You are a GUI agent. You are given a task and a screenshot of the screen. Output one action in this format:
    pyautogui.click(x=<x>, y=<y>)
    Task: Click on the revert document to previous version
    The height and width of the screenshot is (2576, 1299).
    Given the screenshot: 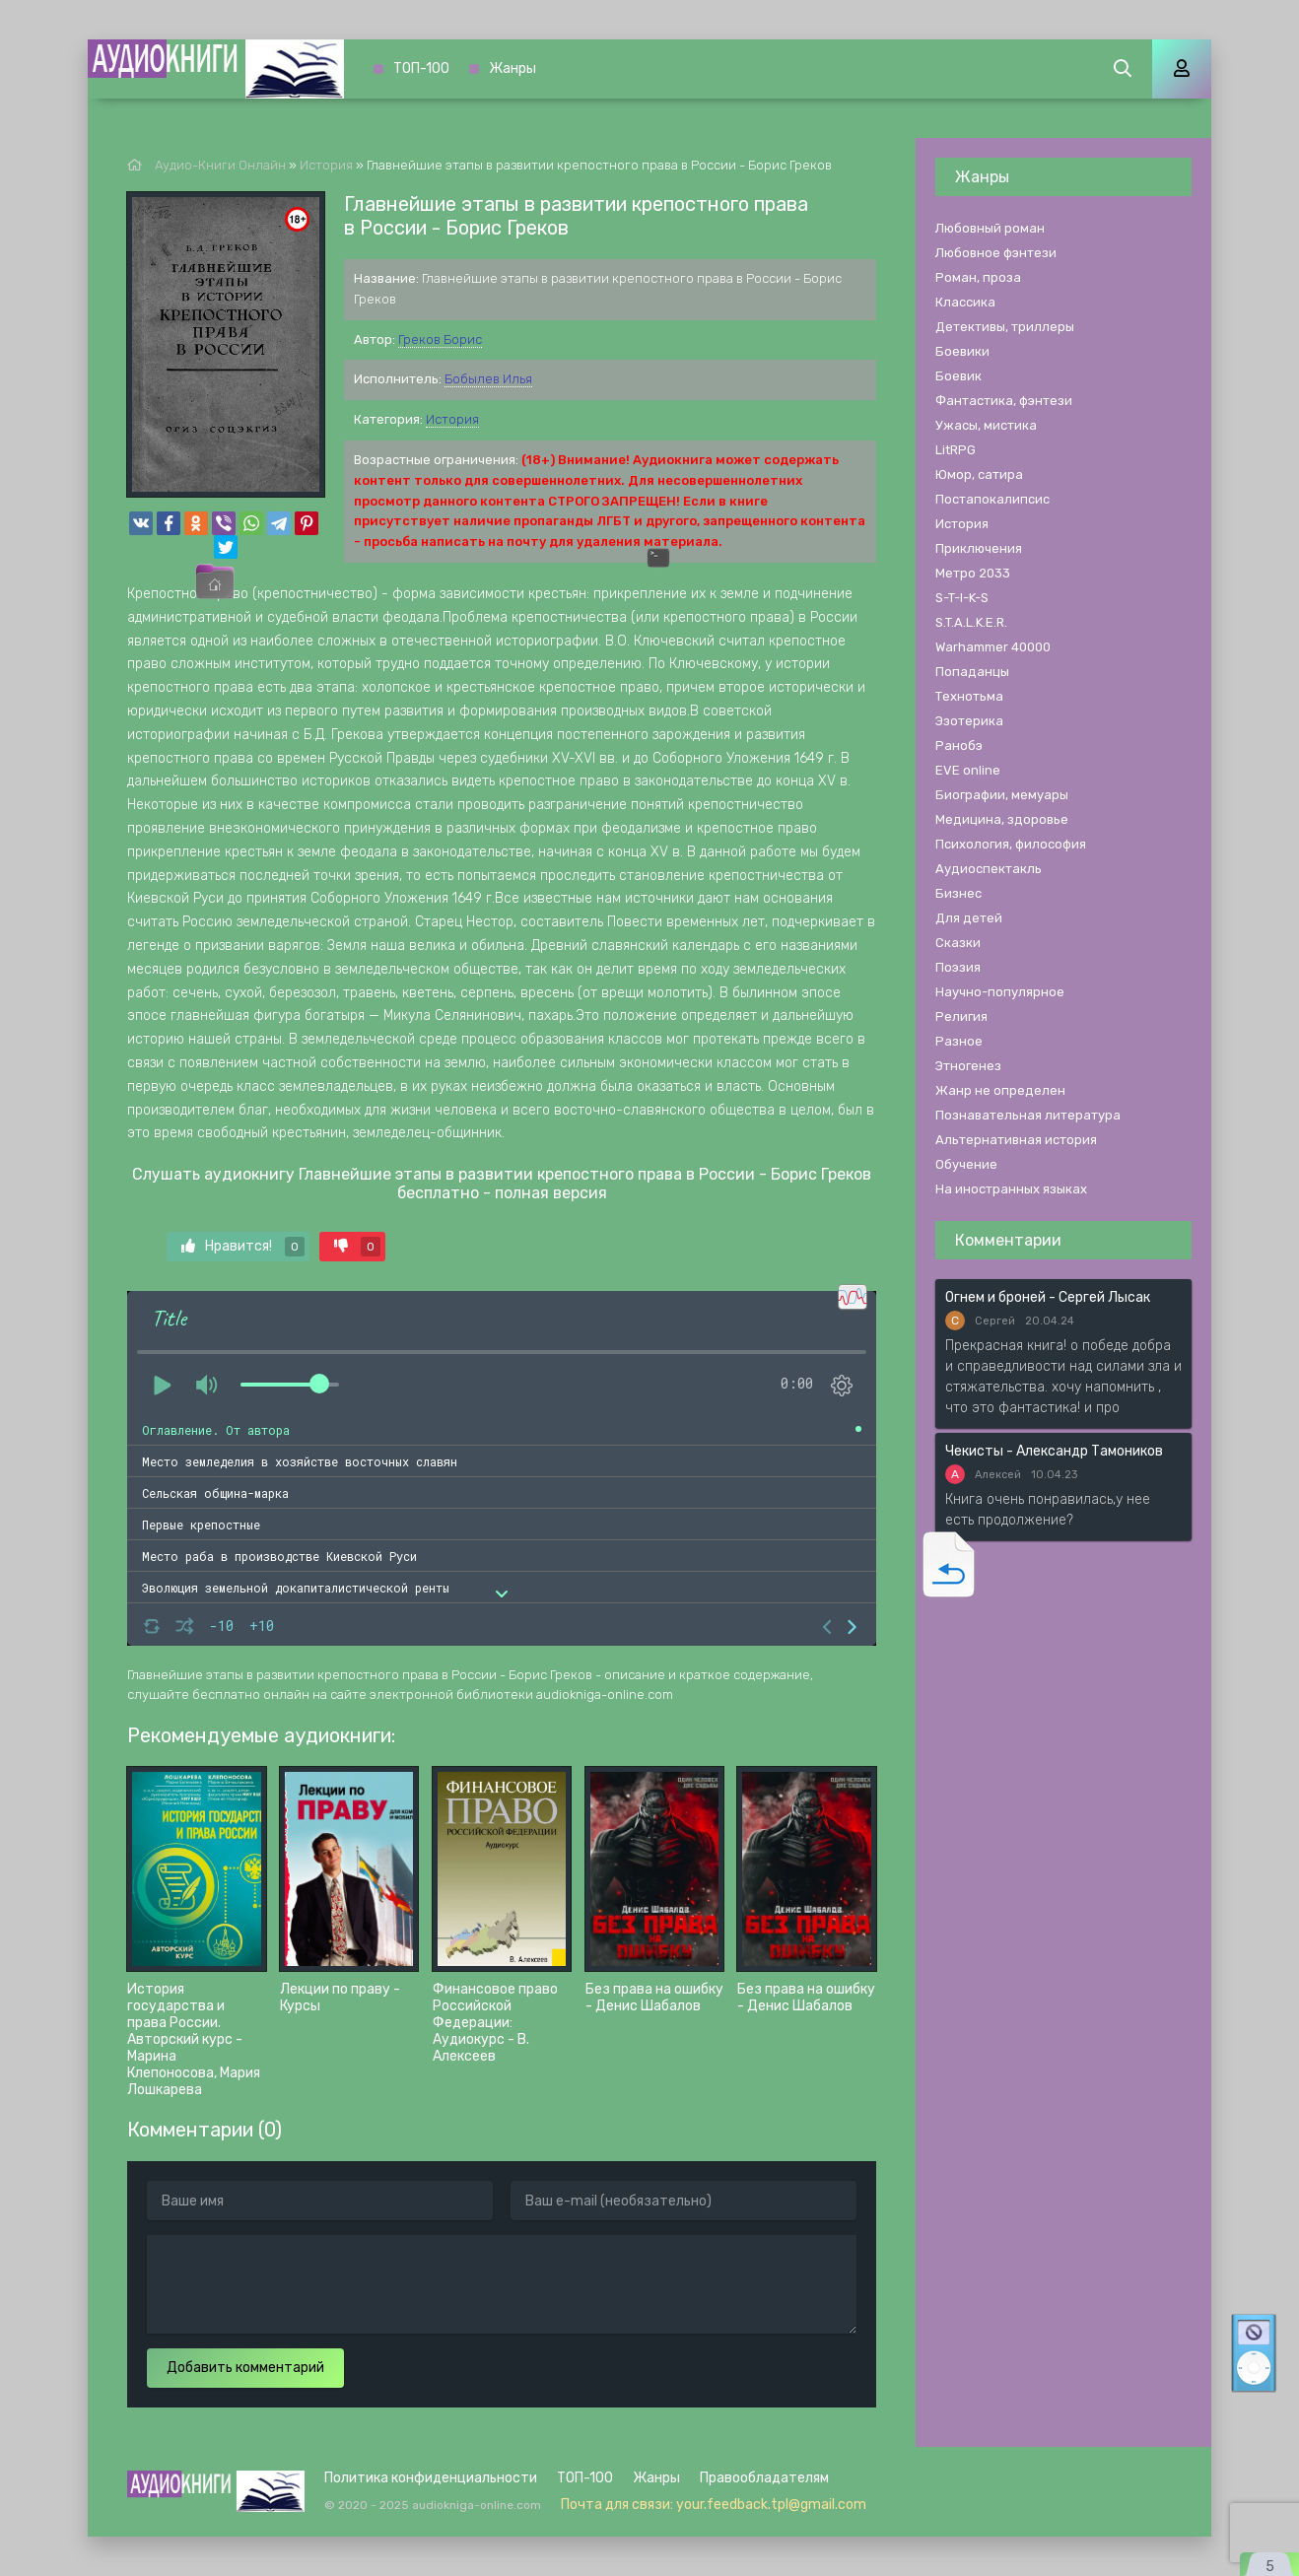 What is the action you would take?
    pyautogui.click(x=948, y=1564)
    